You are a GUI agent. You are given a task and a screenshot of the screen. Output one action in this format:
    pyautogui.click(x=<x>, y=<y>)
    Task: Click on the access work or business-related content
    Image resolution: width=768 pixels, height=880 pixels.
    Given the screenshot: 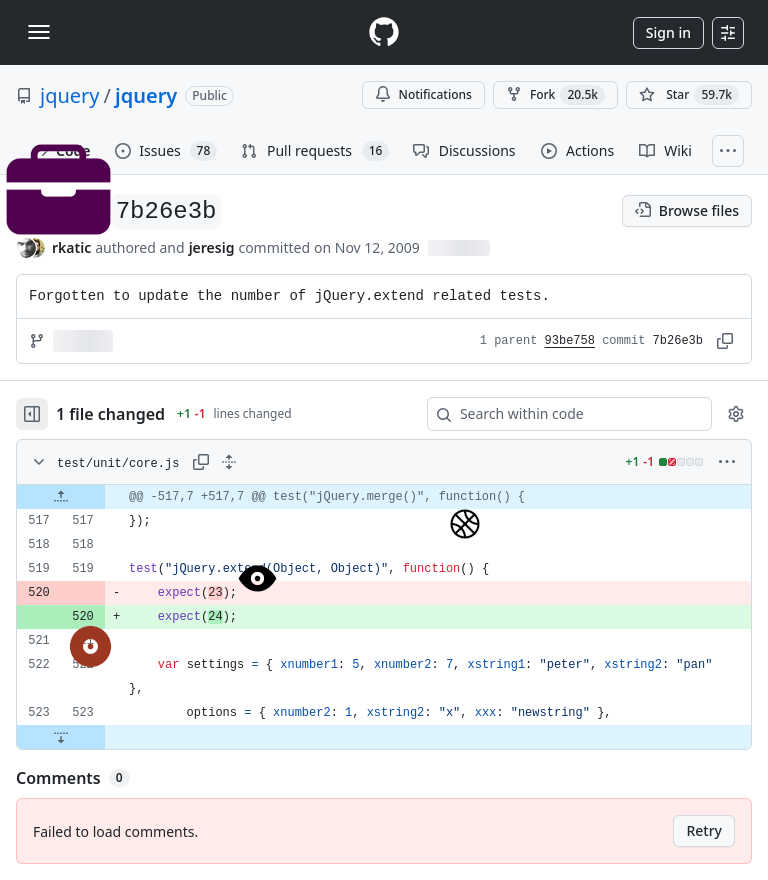 What is the action you would take?
    pyautogui.click(x=58, y=189)
    